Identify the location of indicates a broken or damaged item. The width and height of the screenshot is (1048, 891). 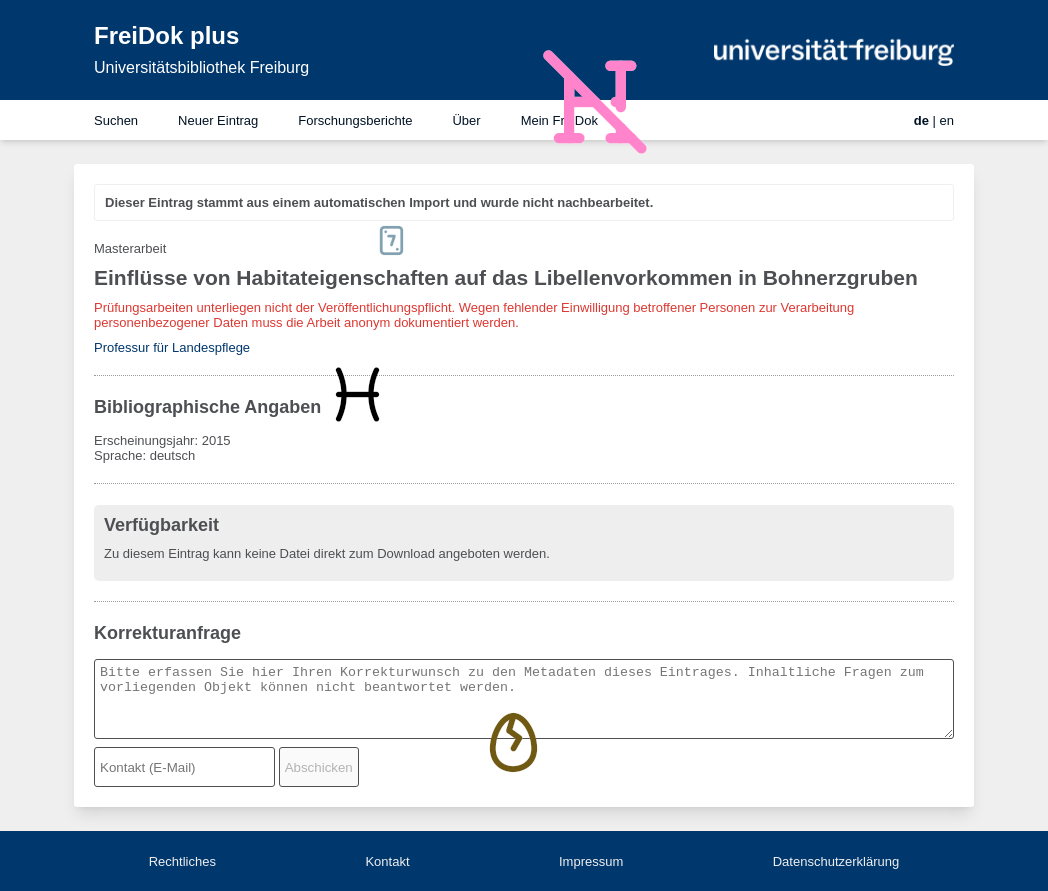
(513, 742).